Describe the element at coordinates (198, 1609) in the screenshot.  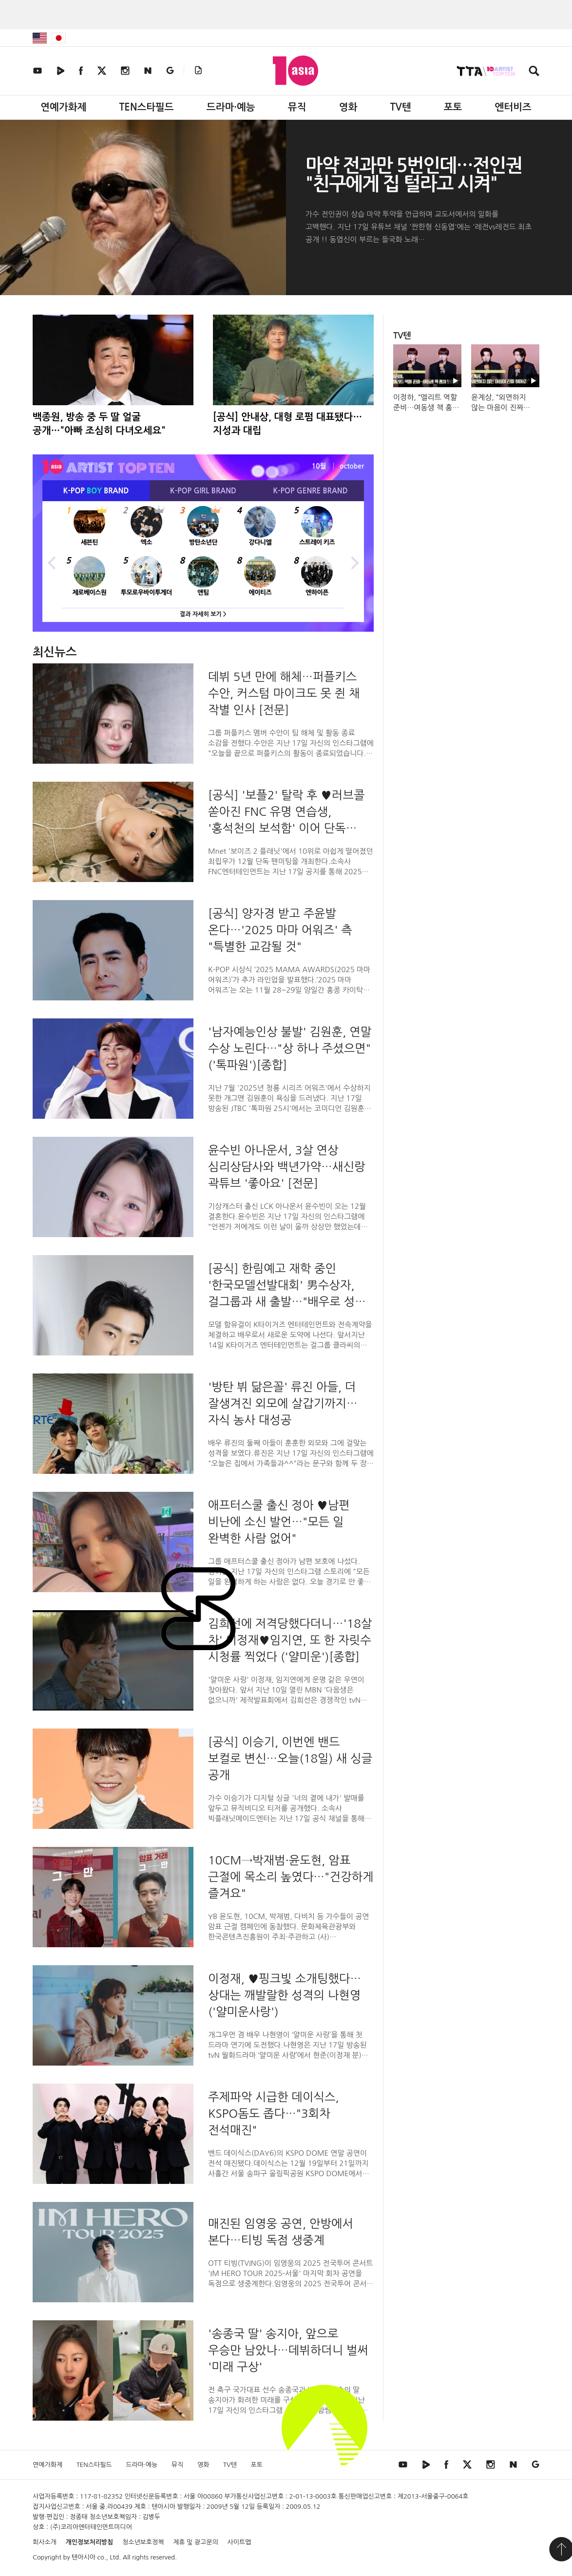
I see `open Session messaging app` at that location.